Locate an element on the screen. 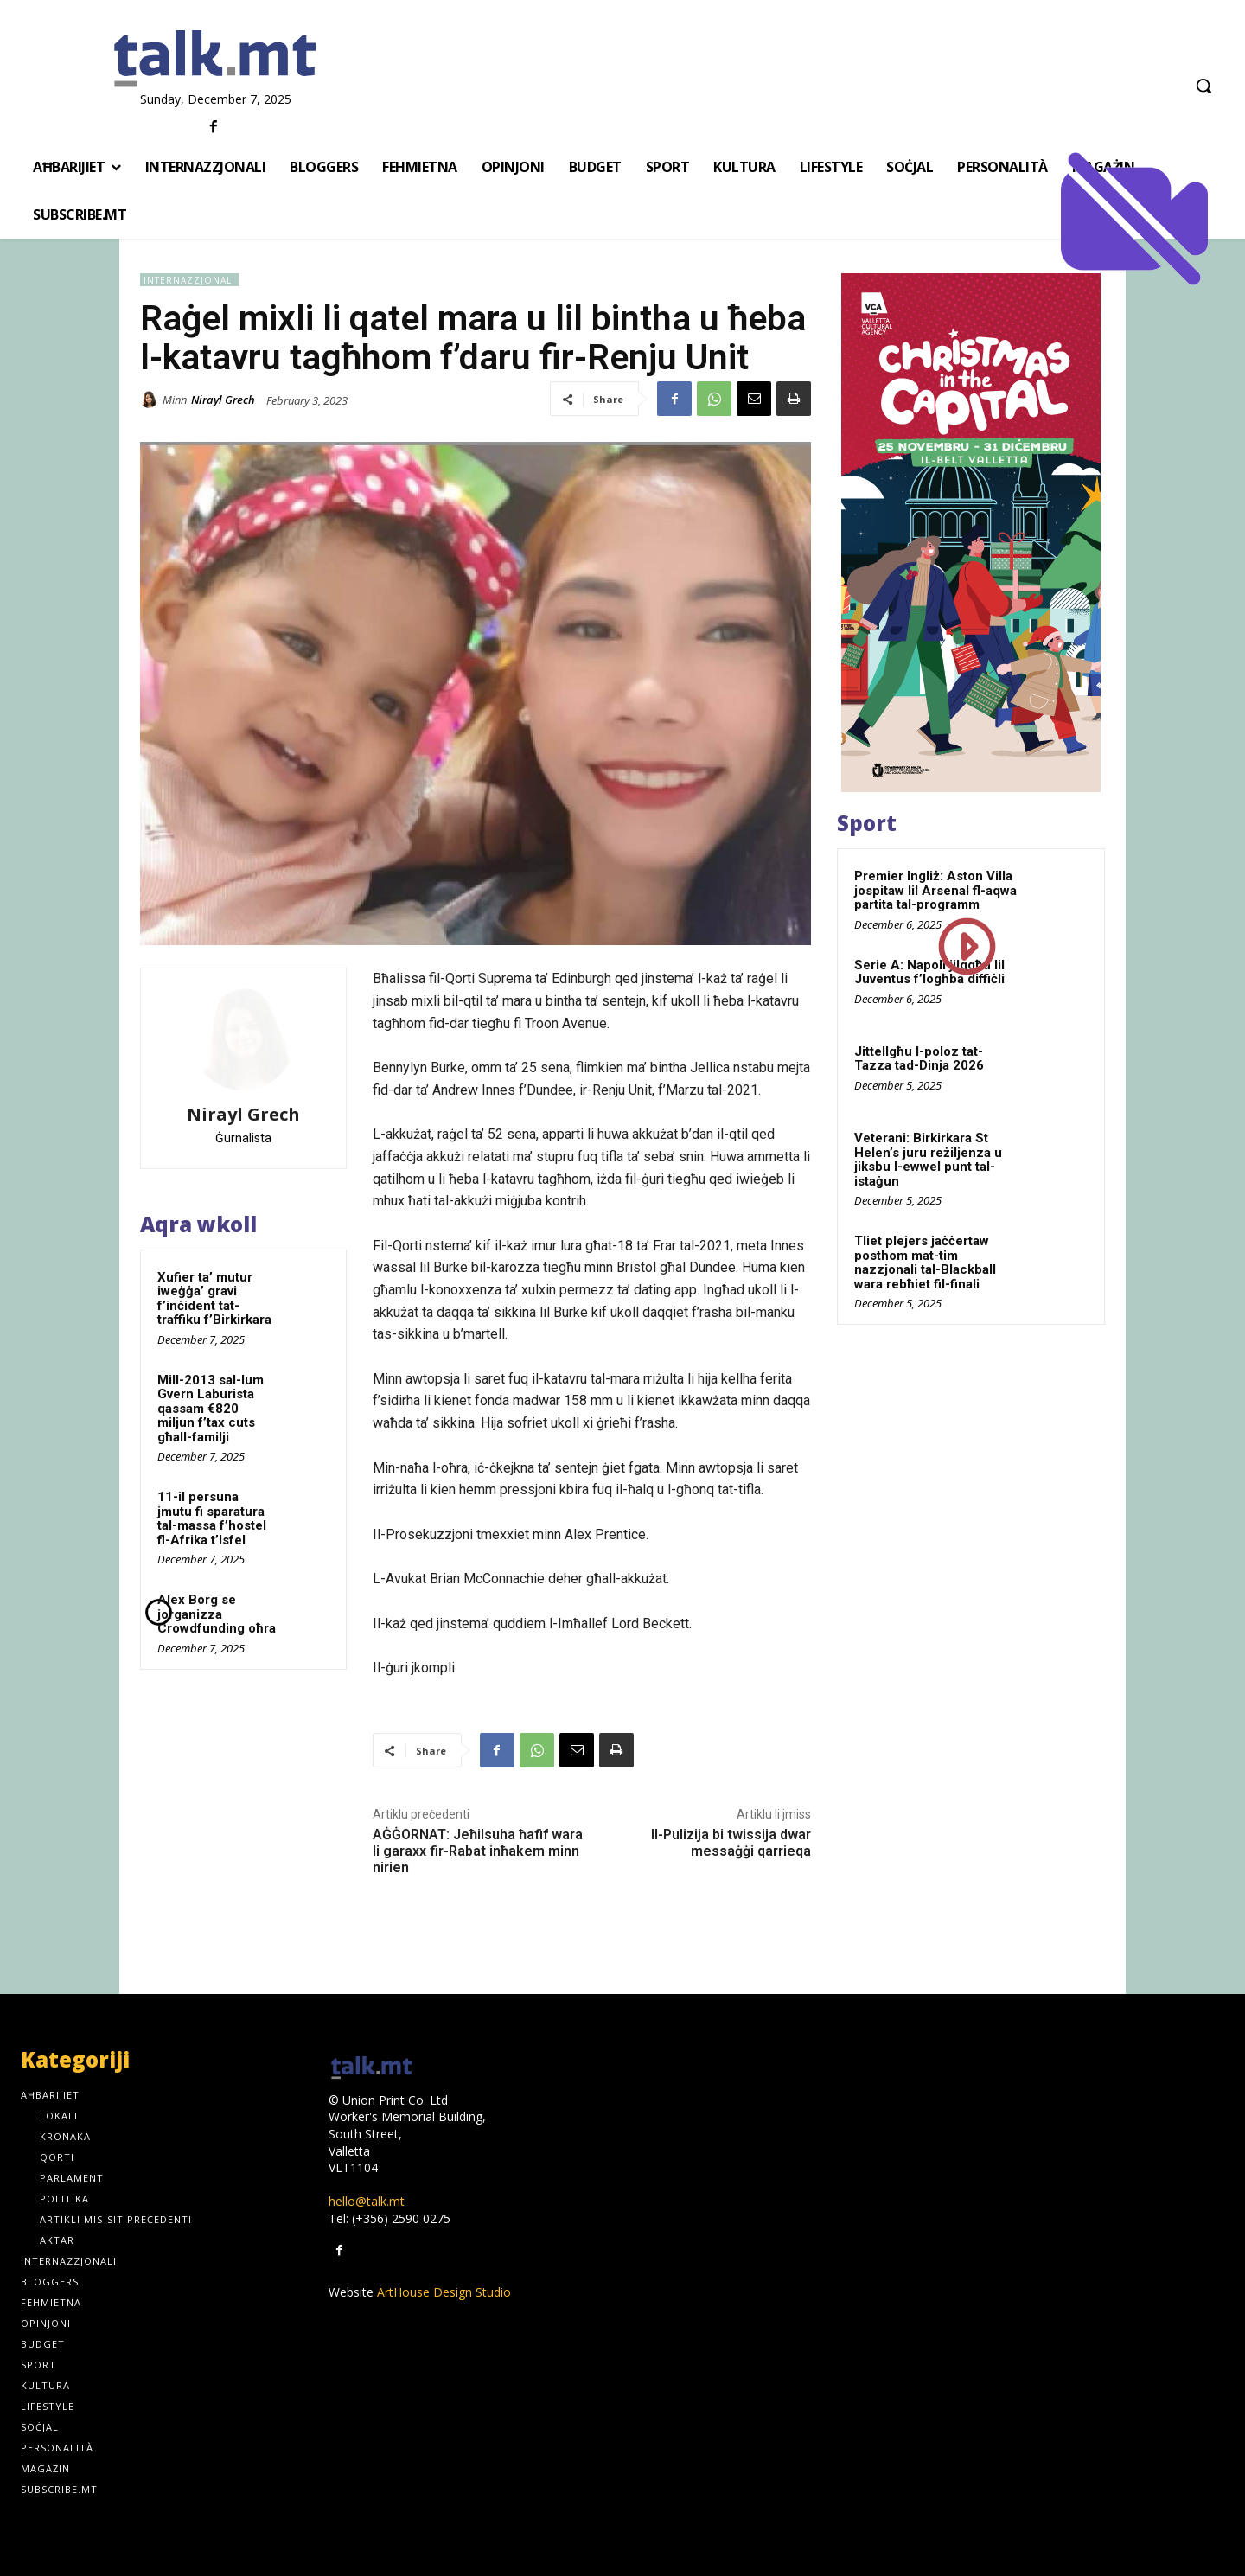  turn off camera or disable video is located at coordinates (1134, 219).